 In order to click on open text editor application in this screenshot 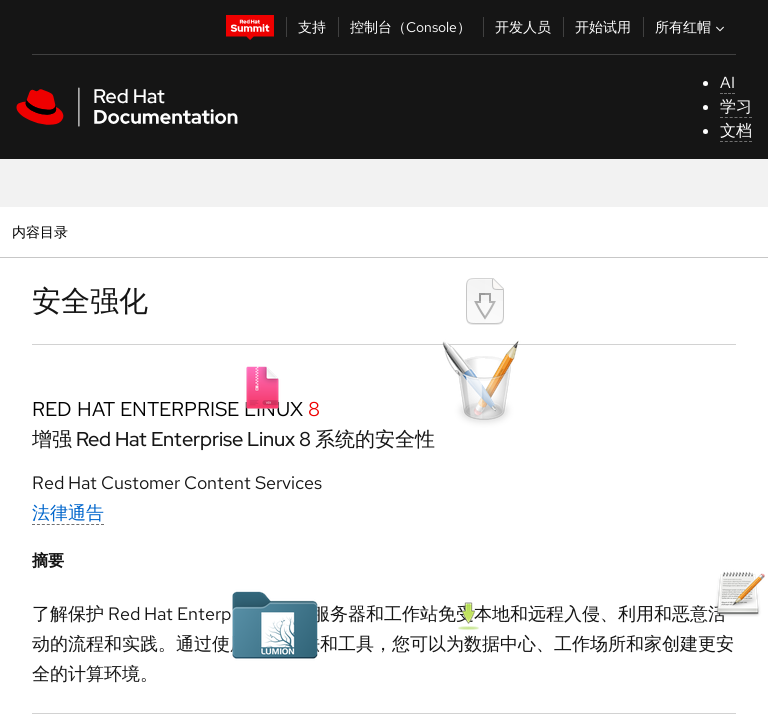, I will do `click(739, 591)`.